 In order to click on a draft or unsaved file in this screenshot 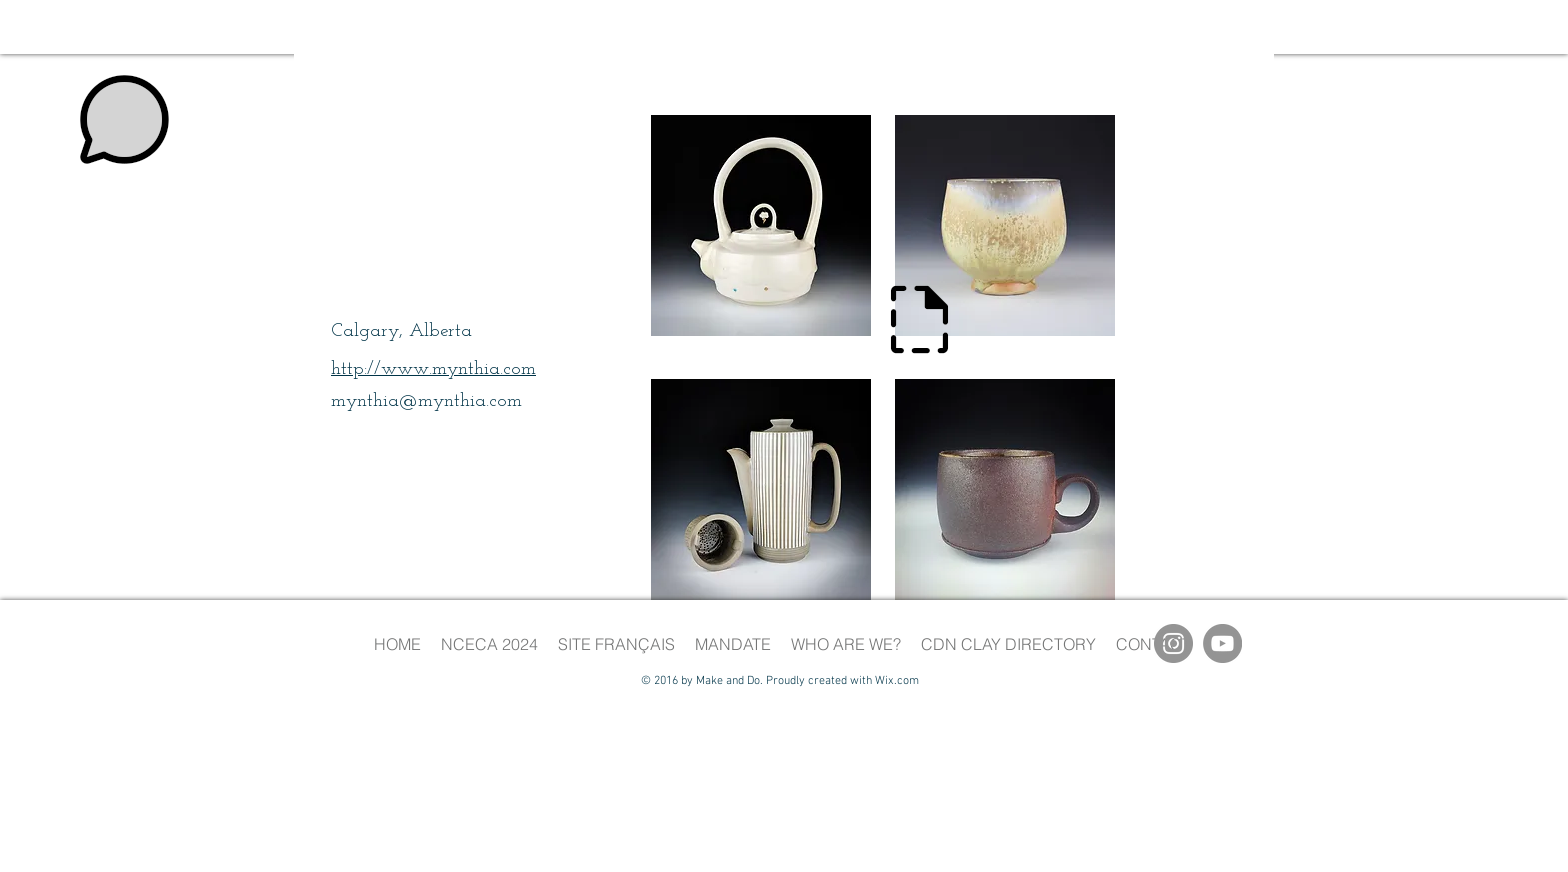, I will do `click(919, 319)`.